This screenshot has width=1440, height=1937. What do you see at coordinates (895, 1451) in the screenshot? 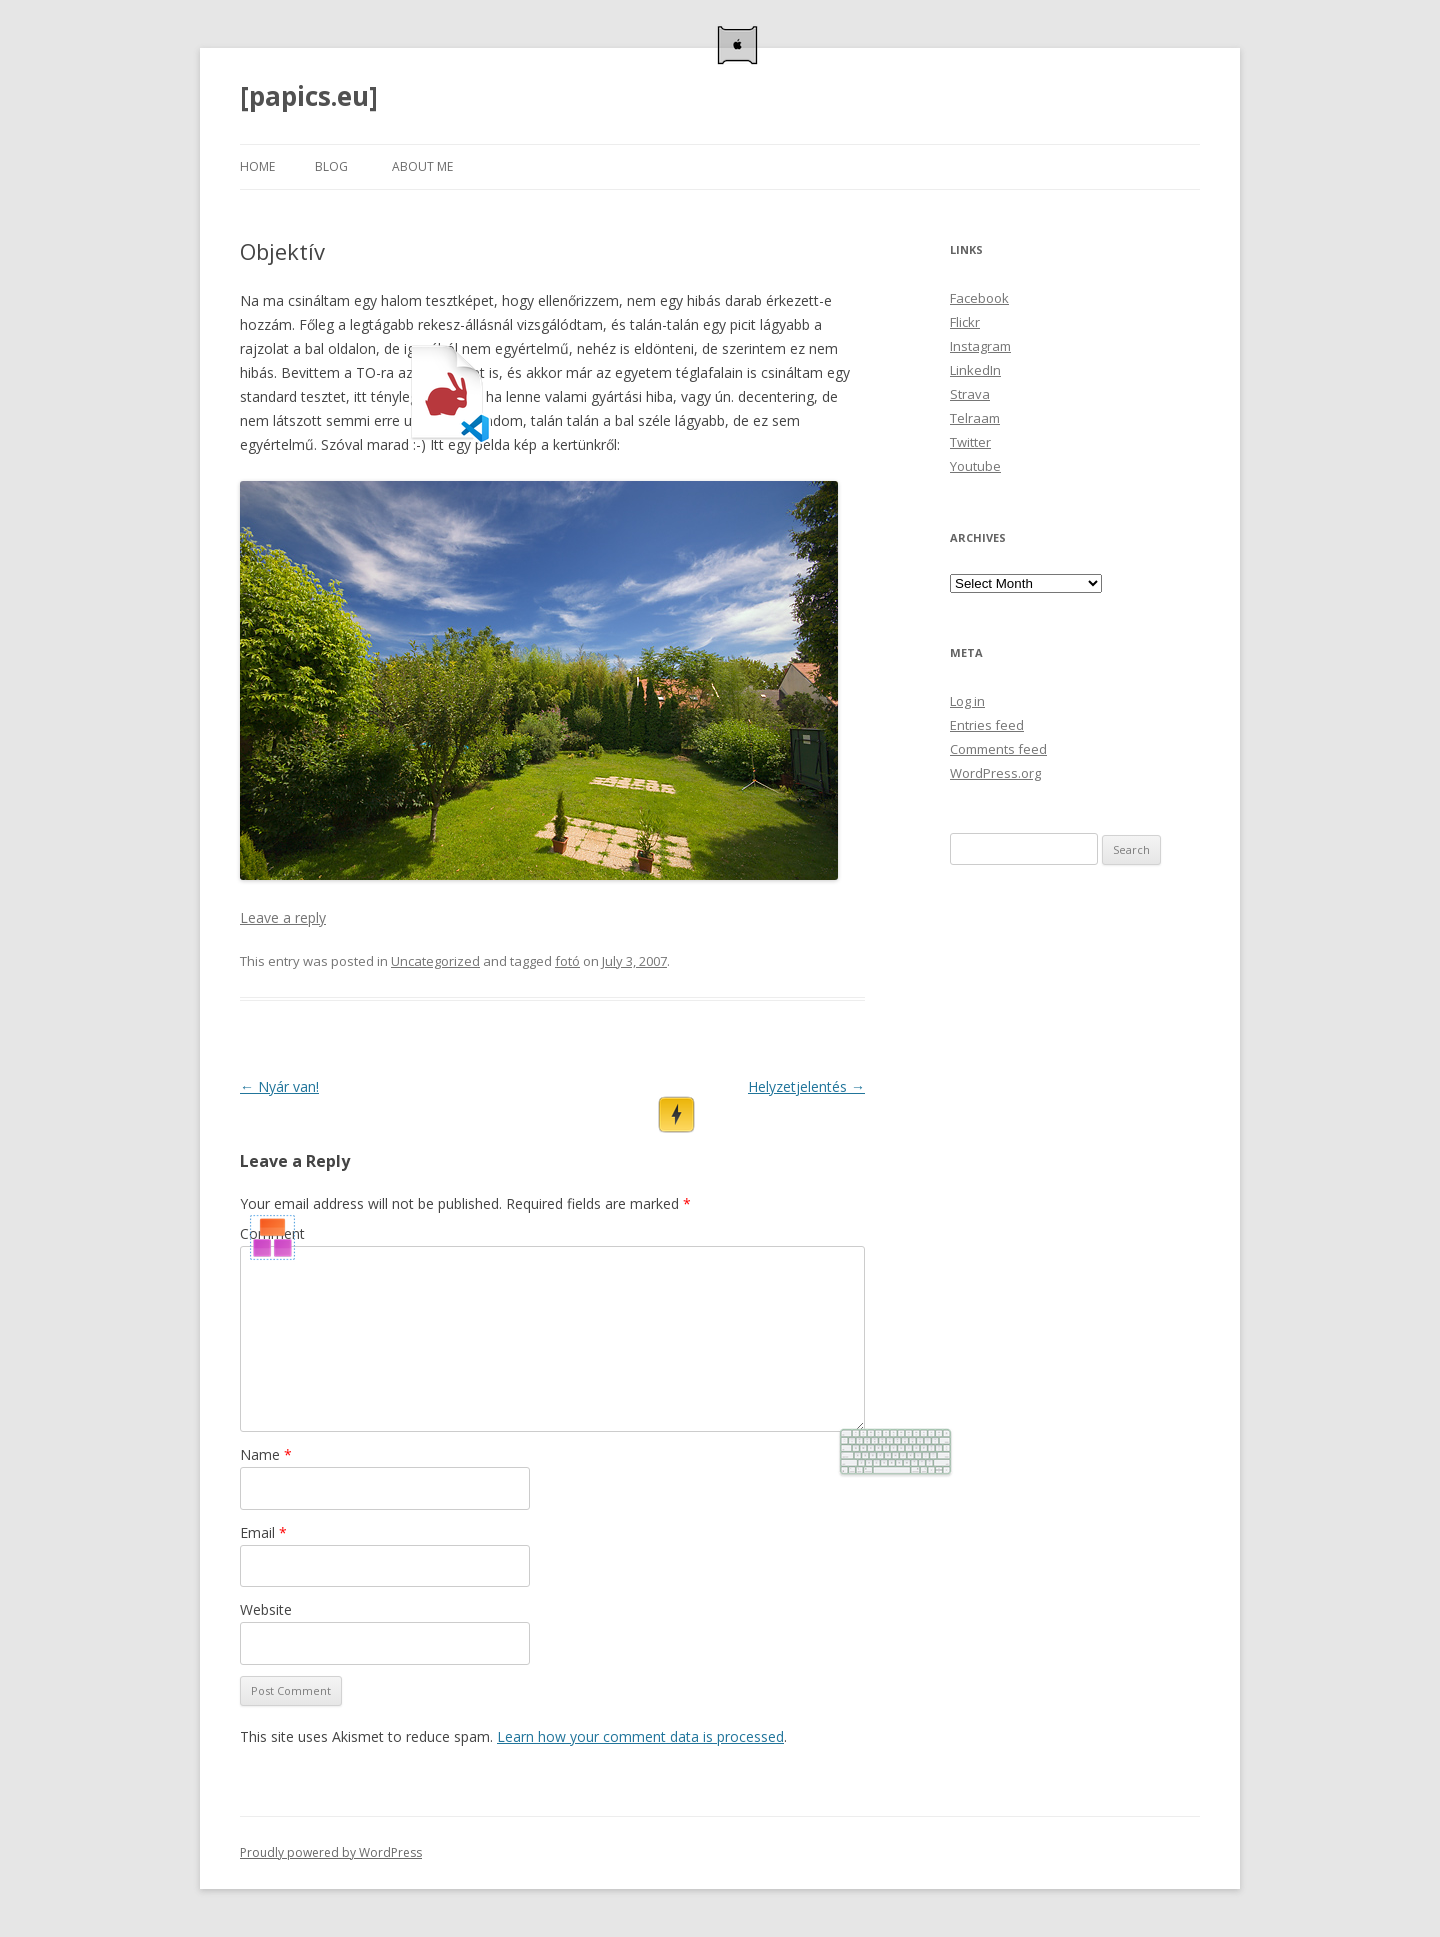
I see `connect to a bluetooth keyboard` at bounding box center [895, 1451].